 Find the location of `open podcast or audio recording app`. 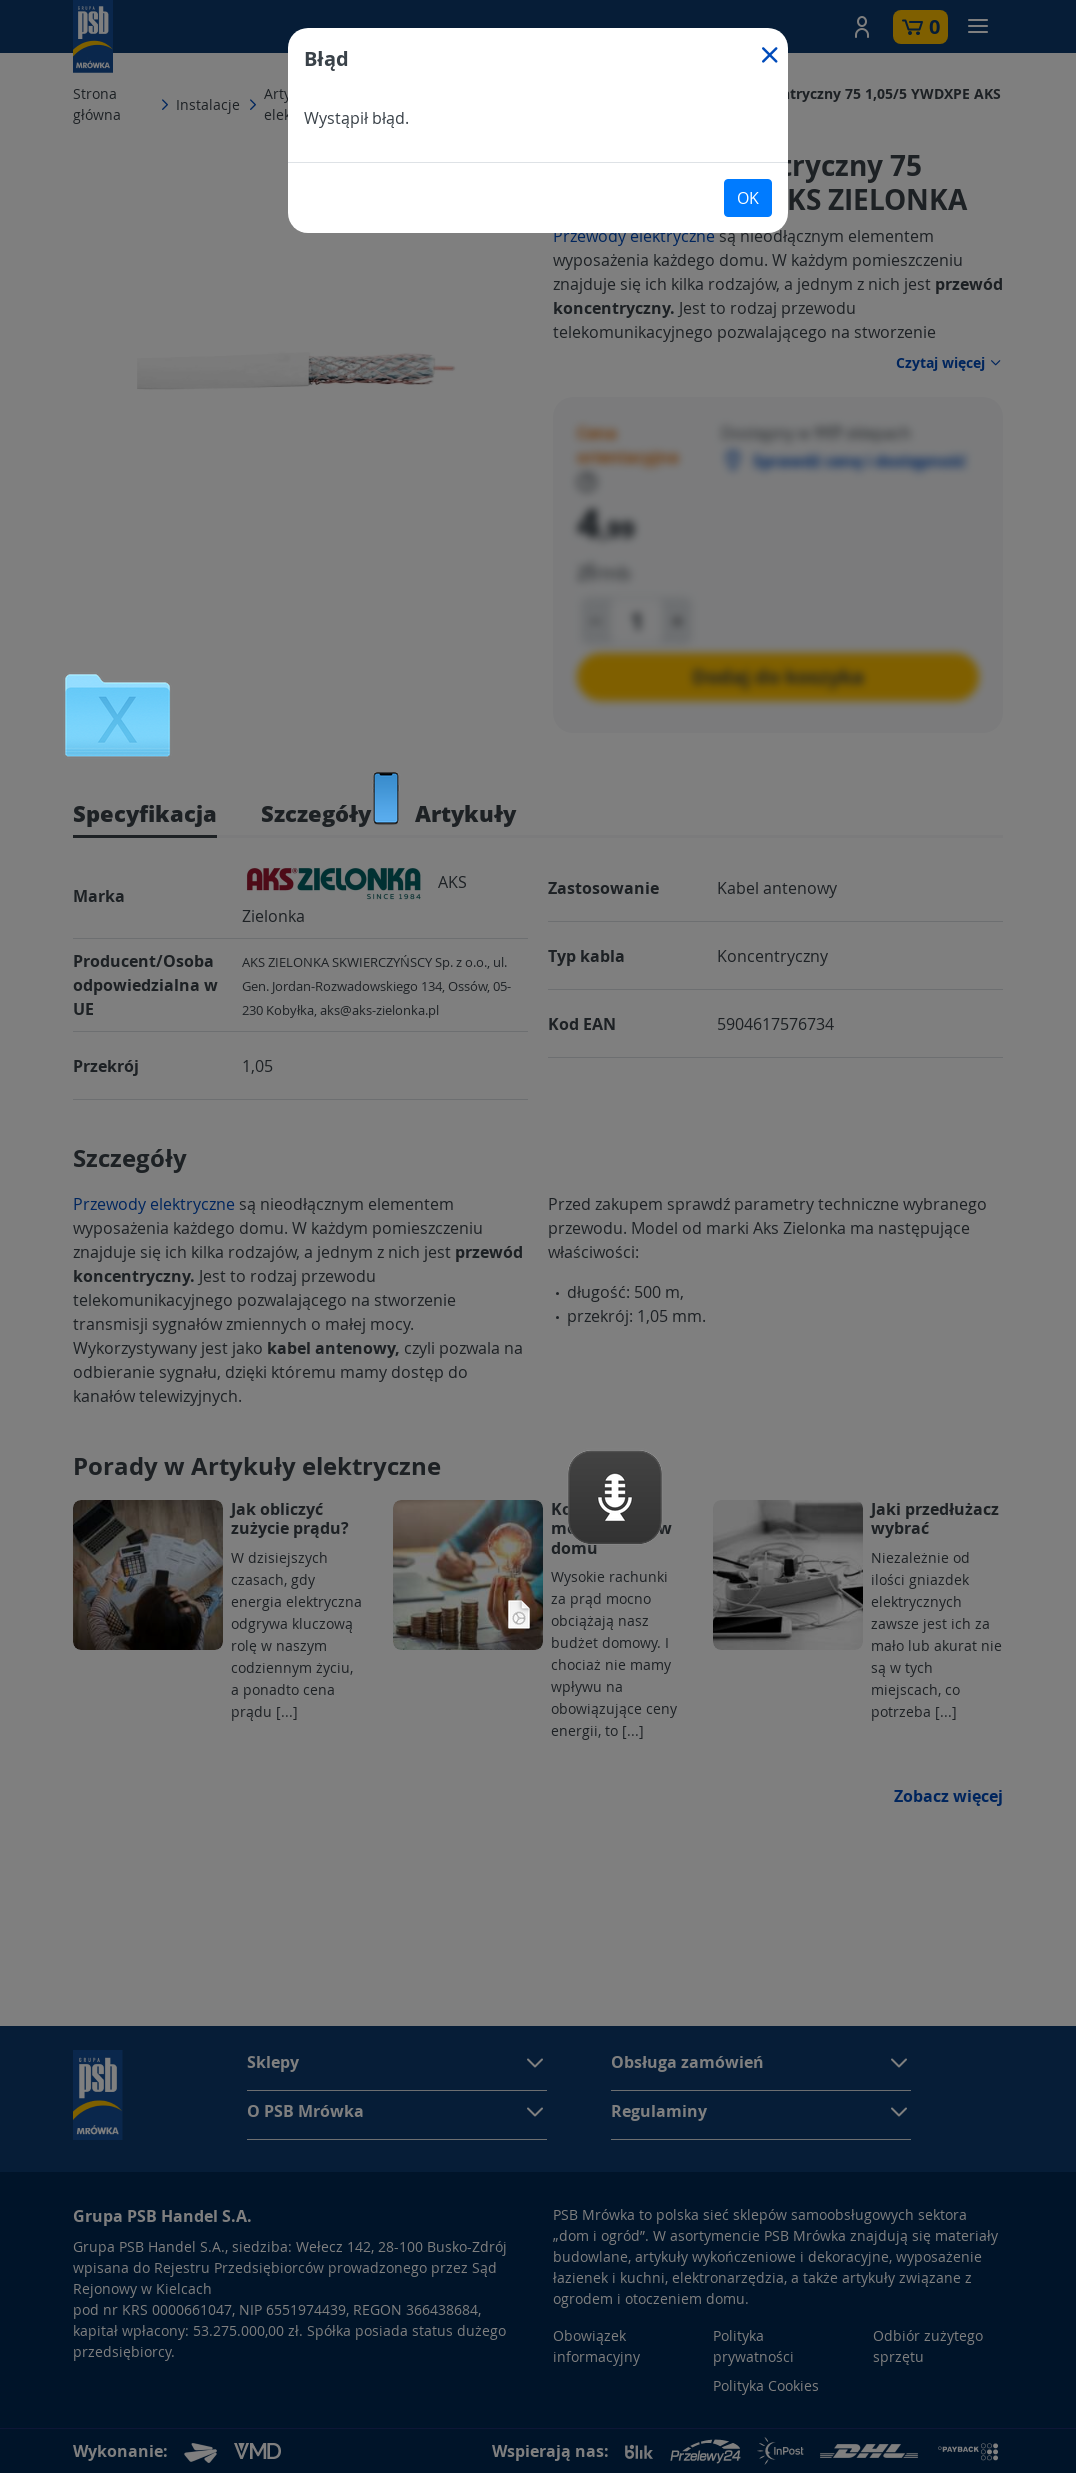

open podcast or audio recording app is located at coordinates (615, 1499).